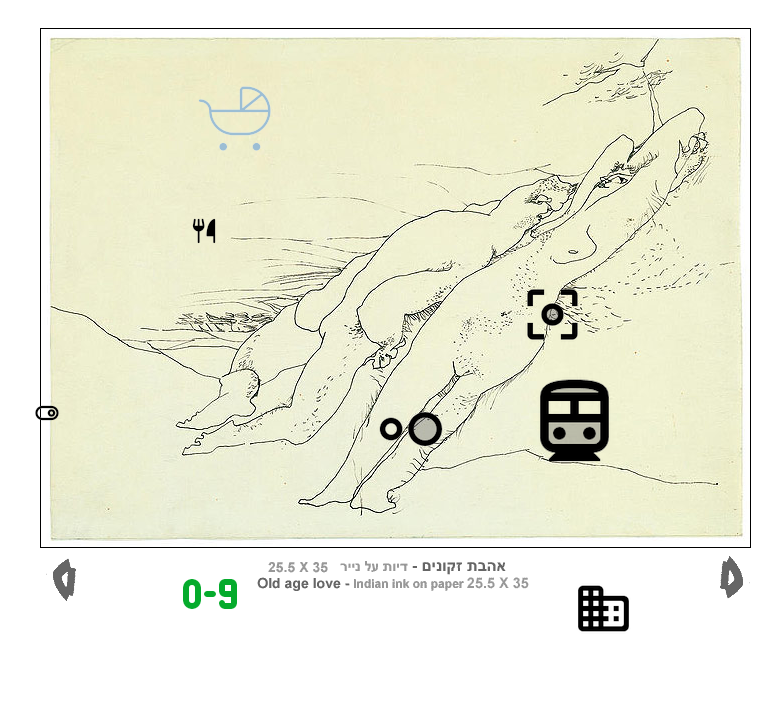 This screenshot has height=720, width=768. I want to click on access food and dining options, so click(204, 230).